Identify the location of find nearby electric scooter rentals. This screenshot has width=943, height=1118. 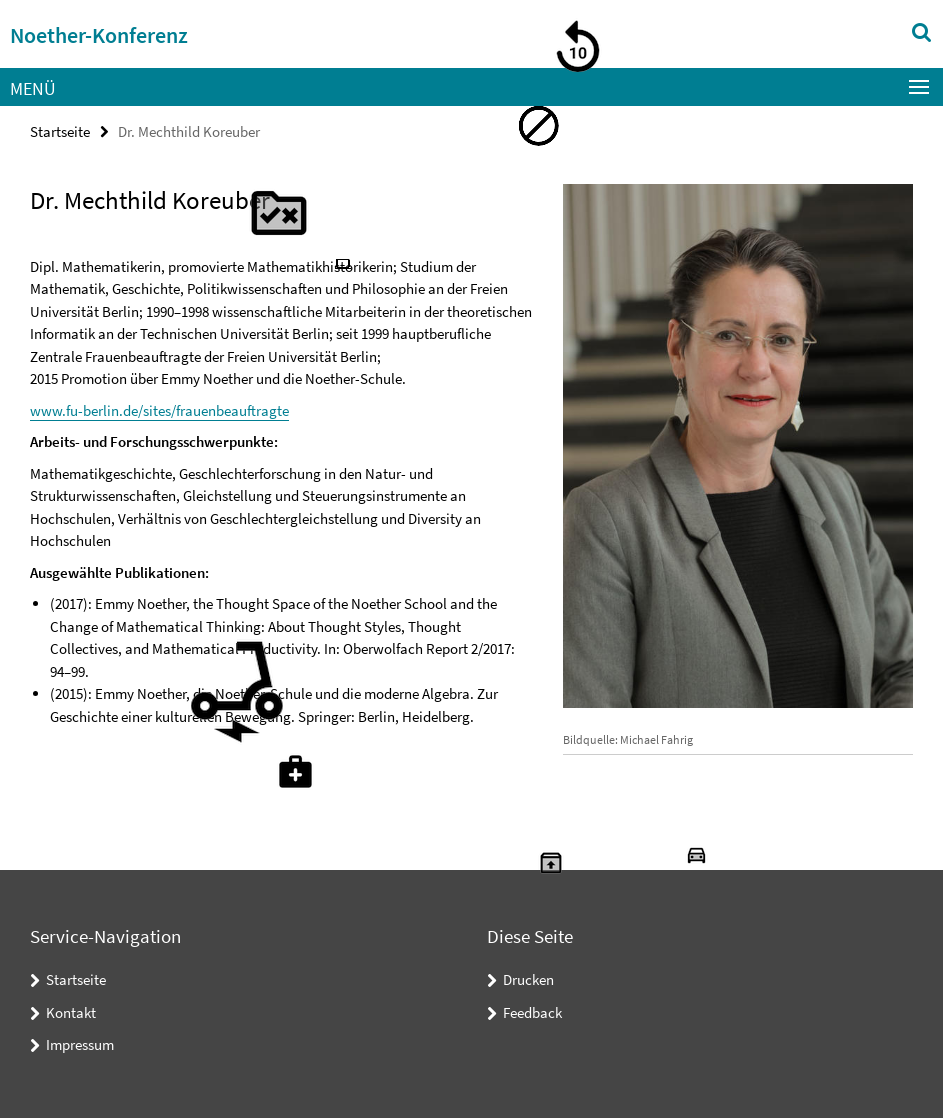
(237, 692).